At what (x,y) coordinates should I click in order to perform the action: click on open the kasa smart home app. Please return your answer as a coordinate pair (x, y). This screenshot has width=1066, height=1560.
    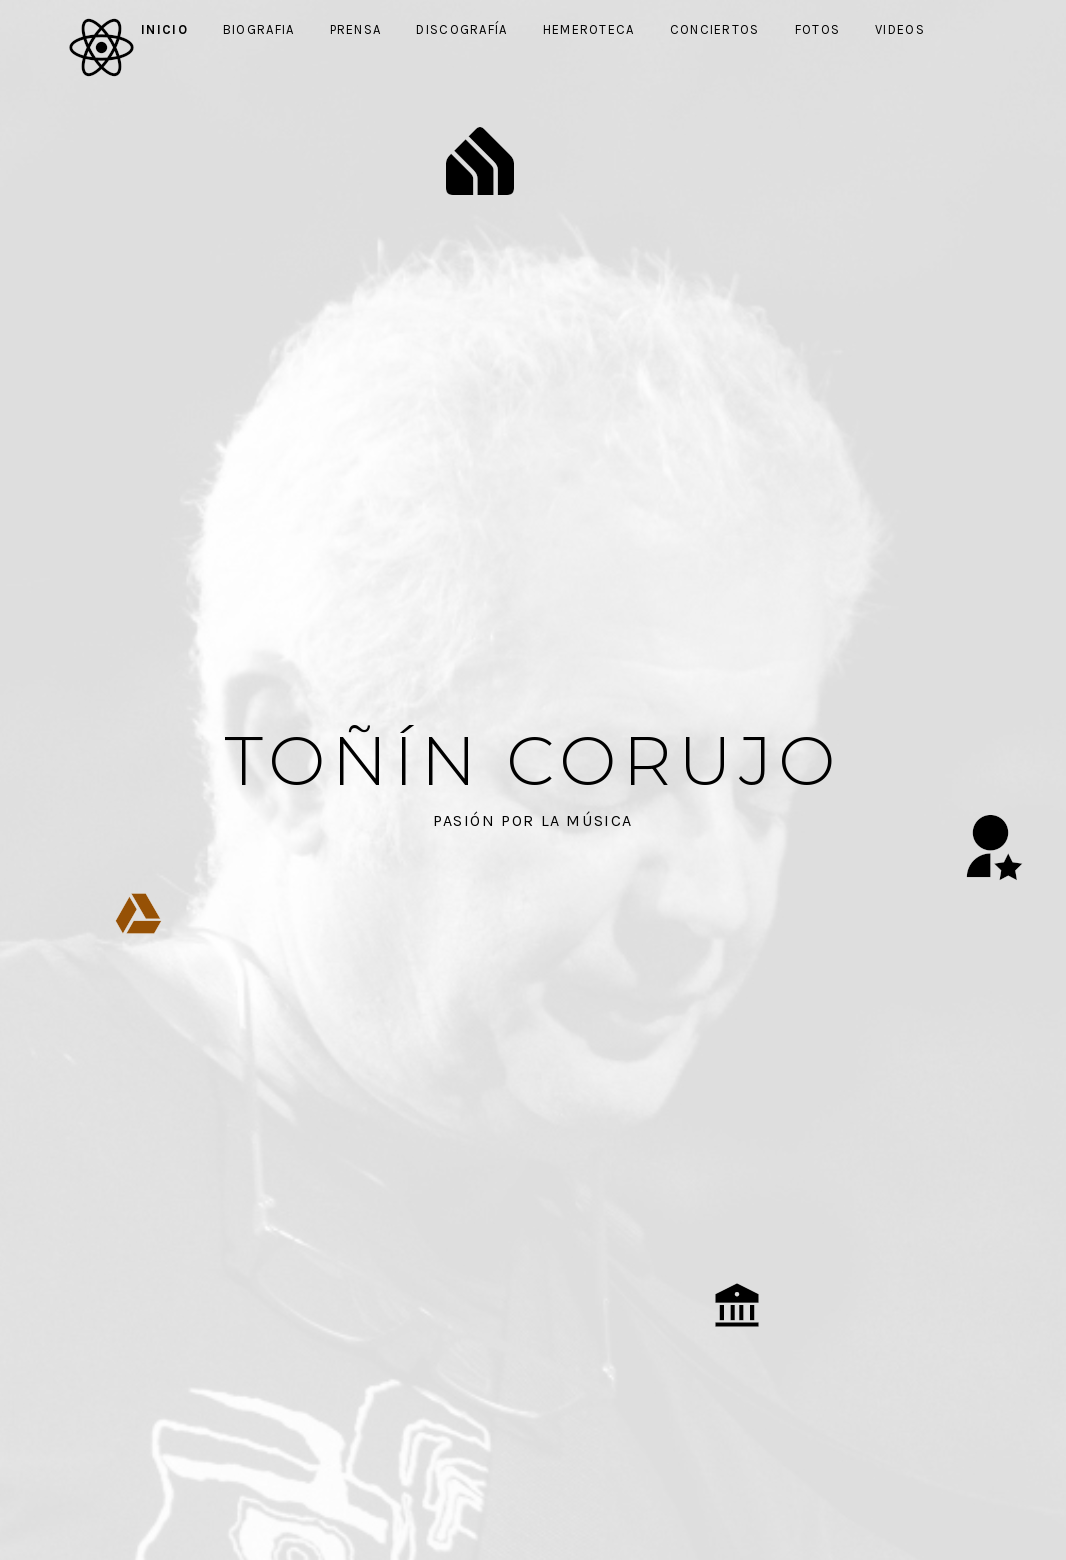
    Looking at the image, I should click on (480, 161).